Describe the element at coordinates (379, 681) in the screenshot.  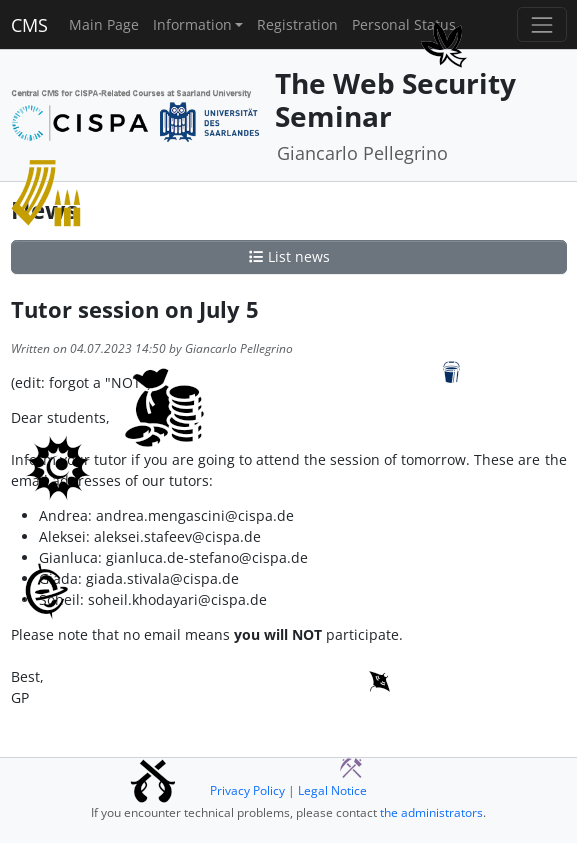
I see `indicates manta ray or marine life content` at that location.